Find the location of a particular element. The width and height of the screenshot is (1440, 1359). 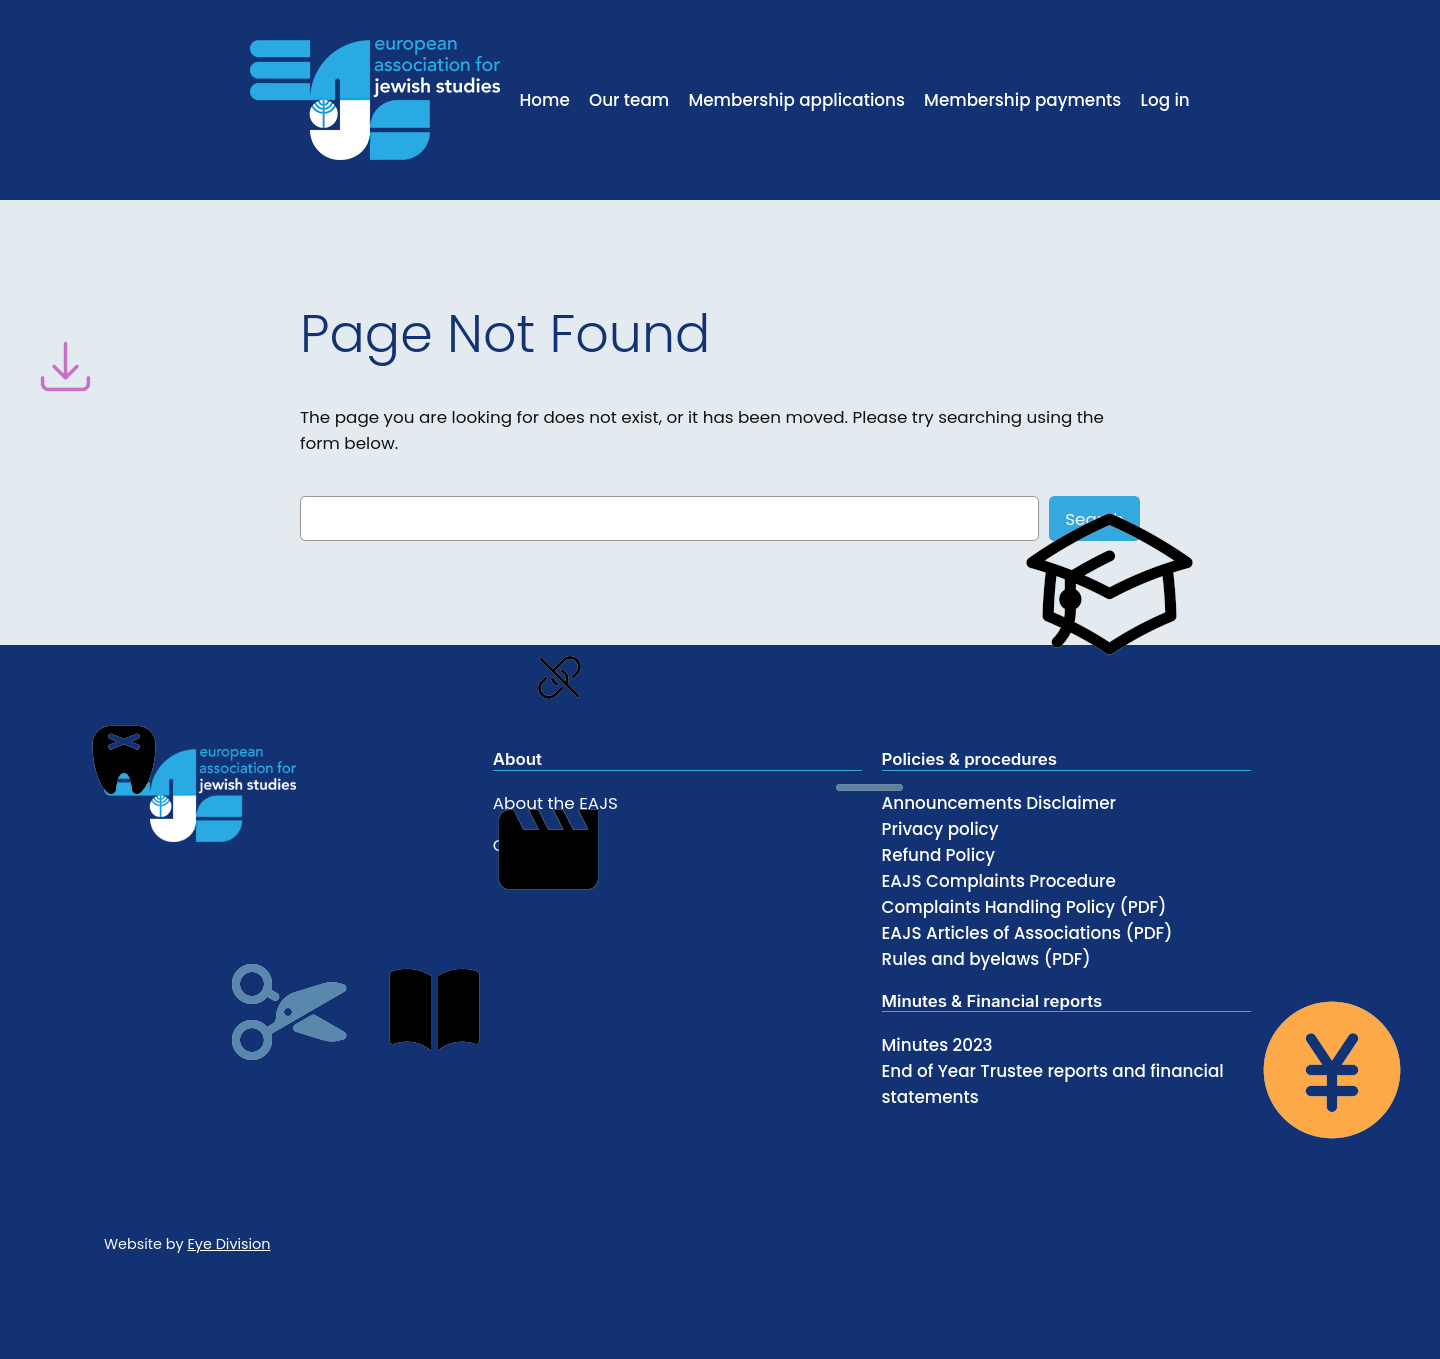

decrease quantity or value is located at coordinates (869, 787).